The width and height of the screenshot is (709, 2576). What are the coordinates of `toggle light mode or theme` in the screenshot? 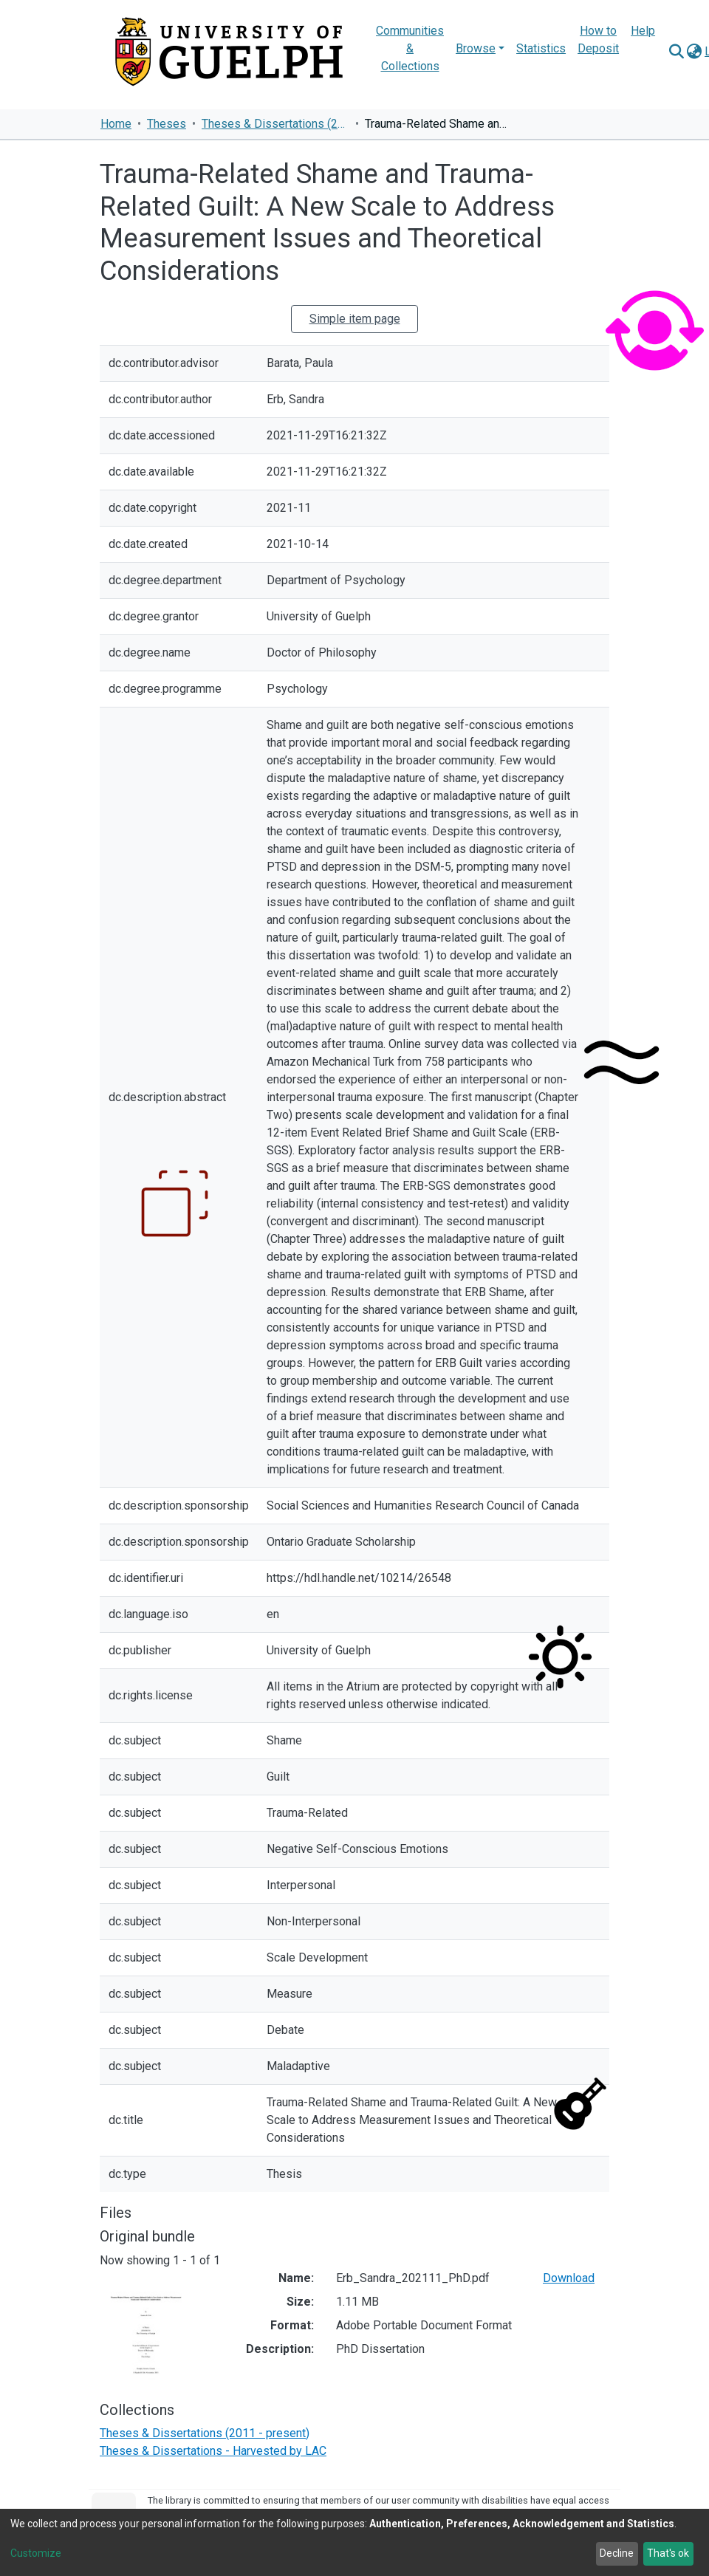 It's located at (560, 1657).